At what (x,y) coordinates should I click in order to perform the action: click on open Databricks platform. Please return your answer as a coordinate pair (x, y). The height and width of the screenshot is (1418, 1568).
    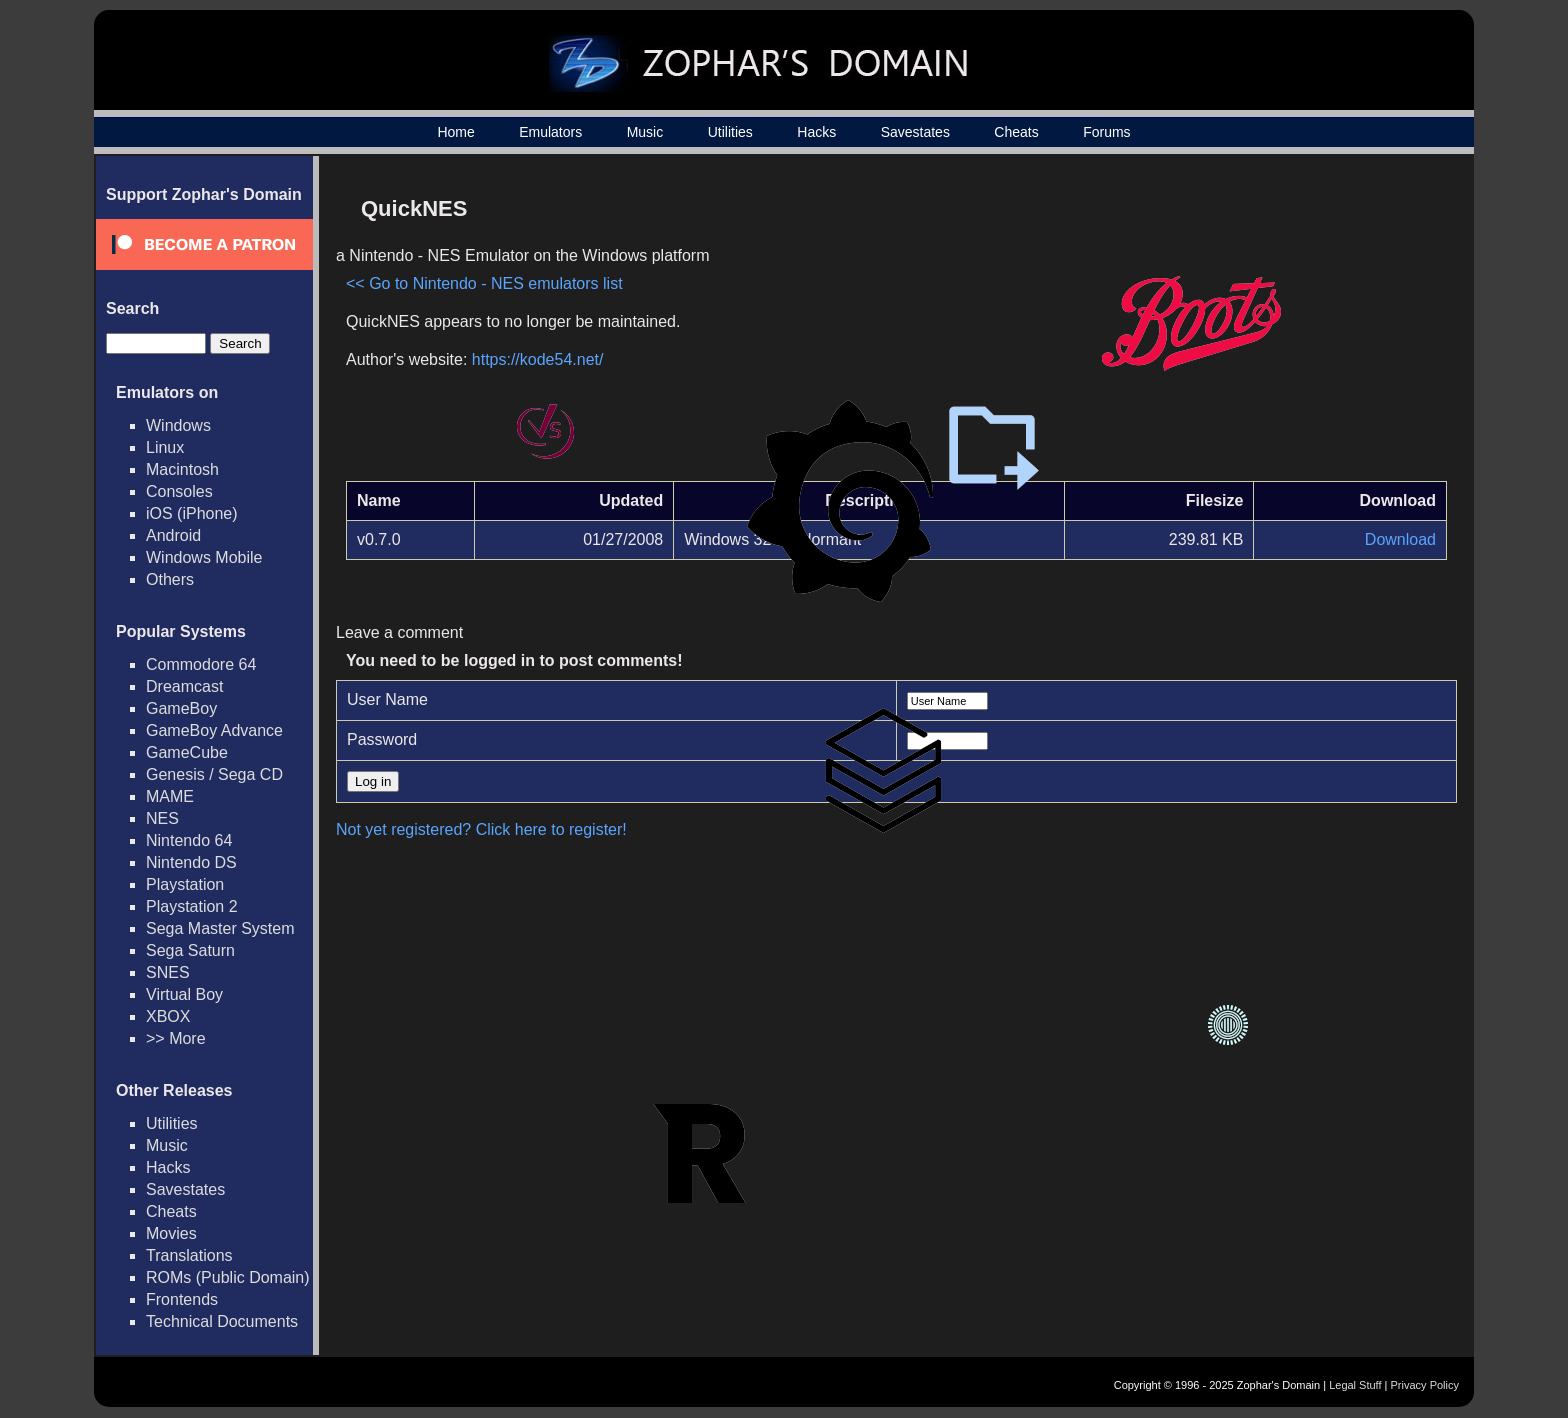
    Looking at the image, I should click on (883, 770).